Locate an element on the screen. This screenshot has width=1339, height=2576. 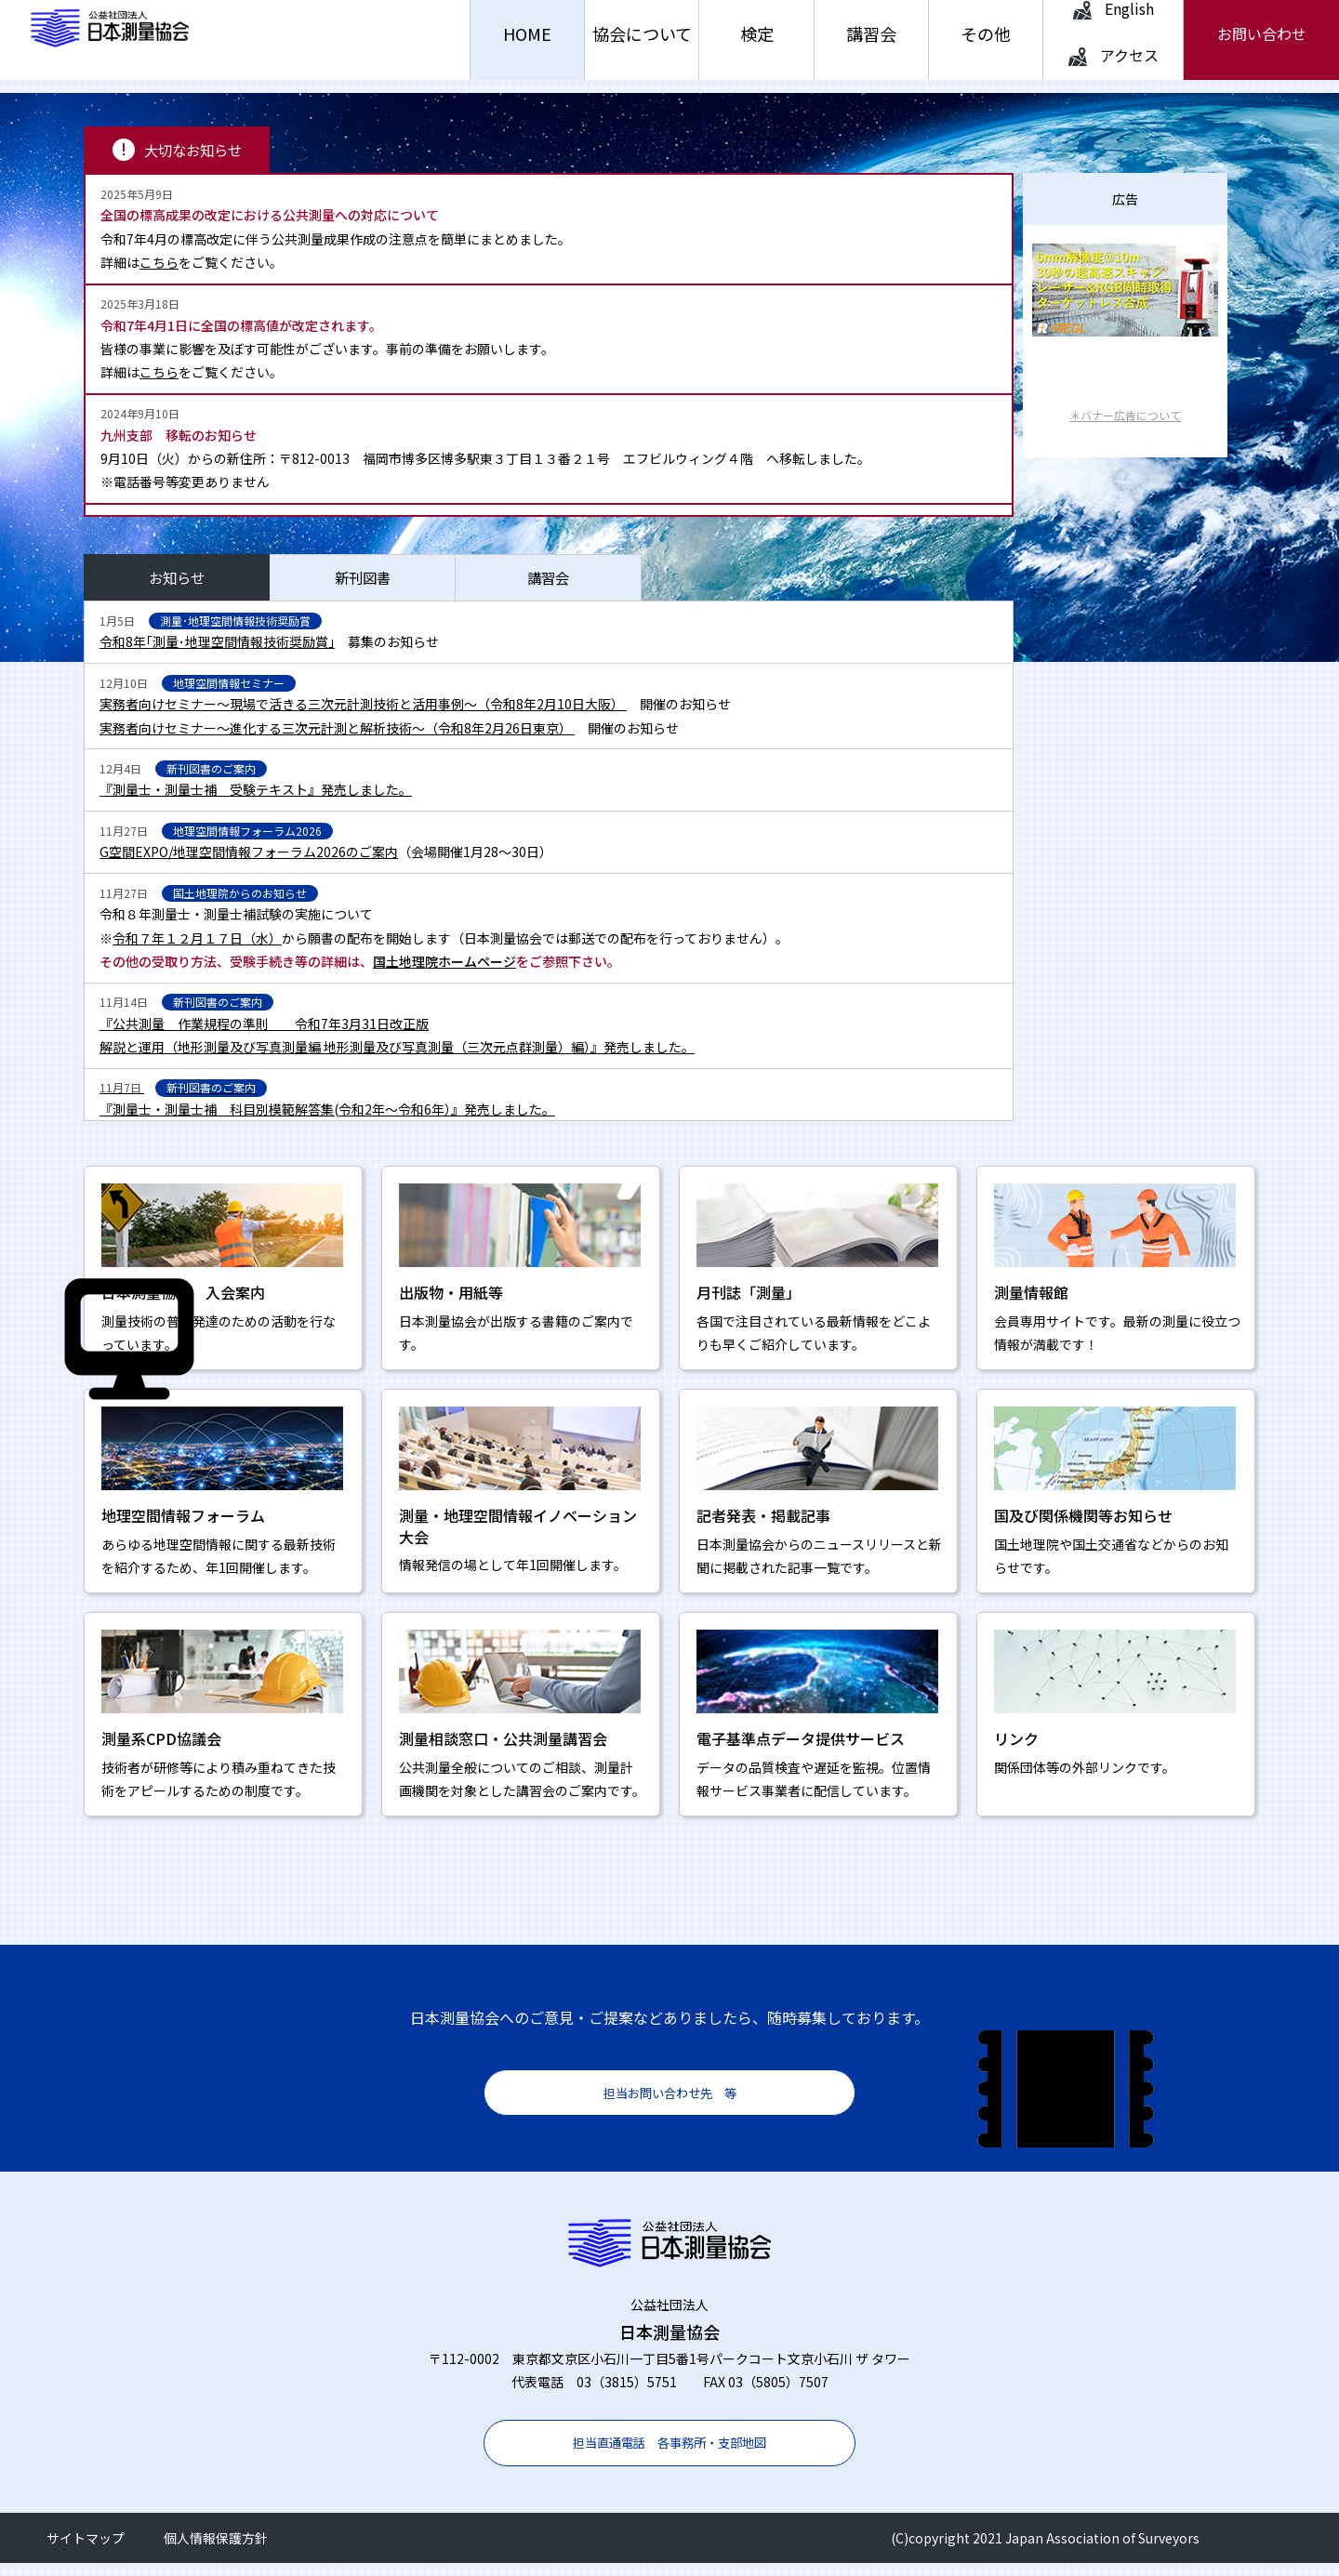
switch to desktop view is located at coordinates (129, 1335).